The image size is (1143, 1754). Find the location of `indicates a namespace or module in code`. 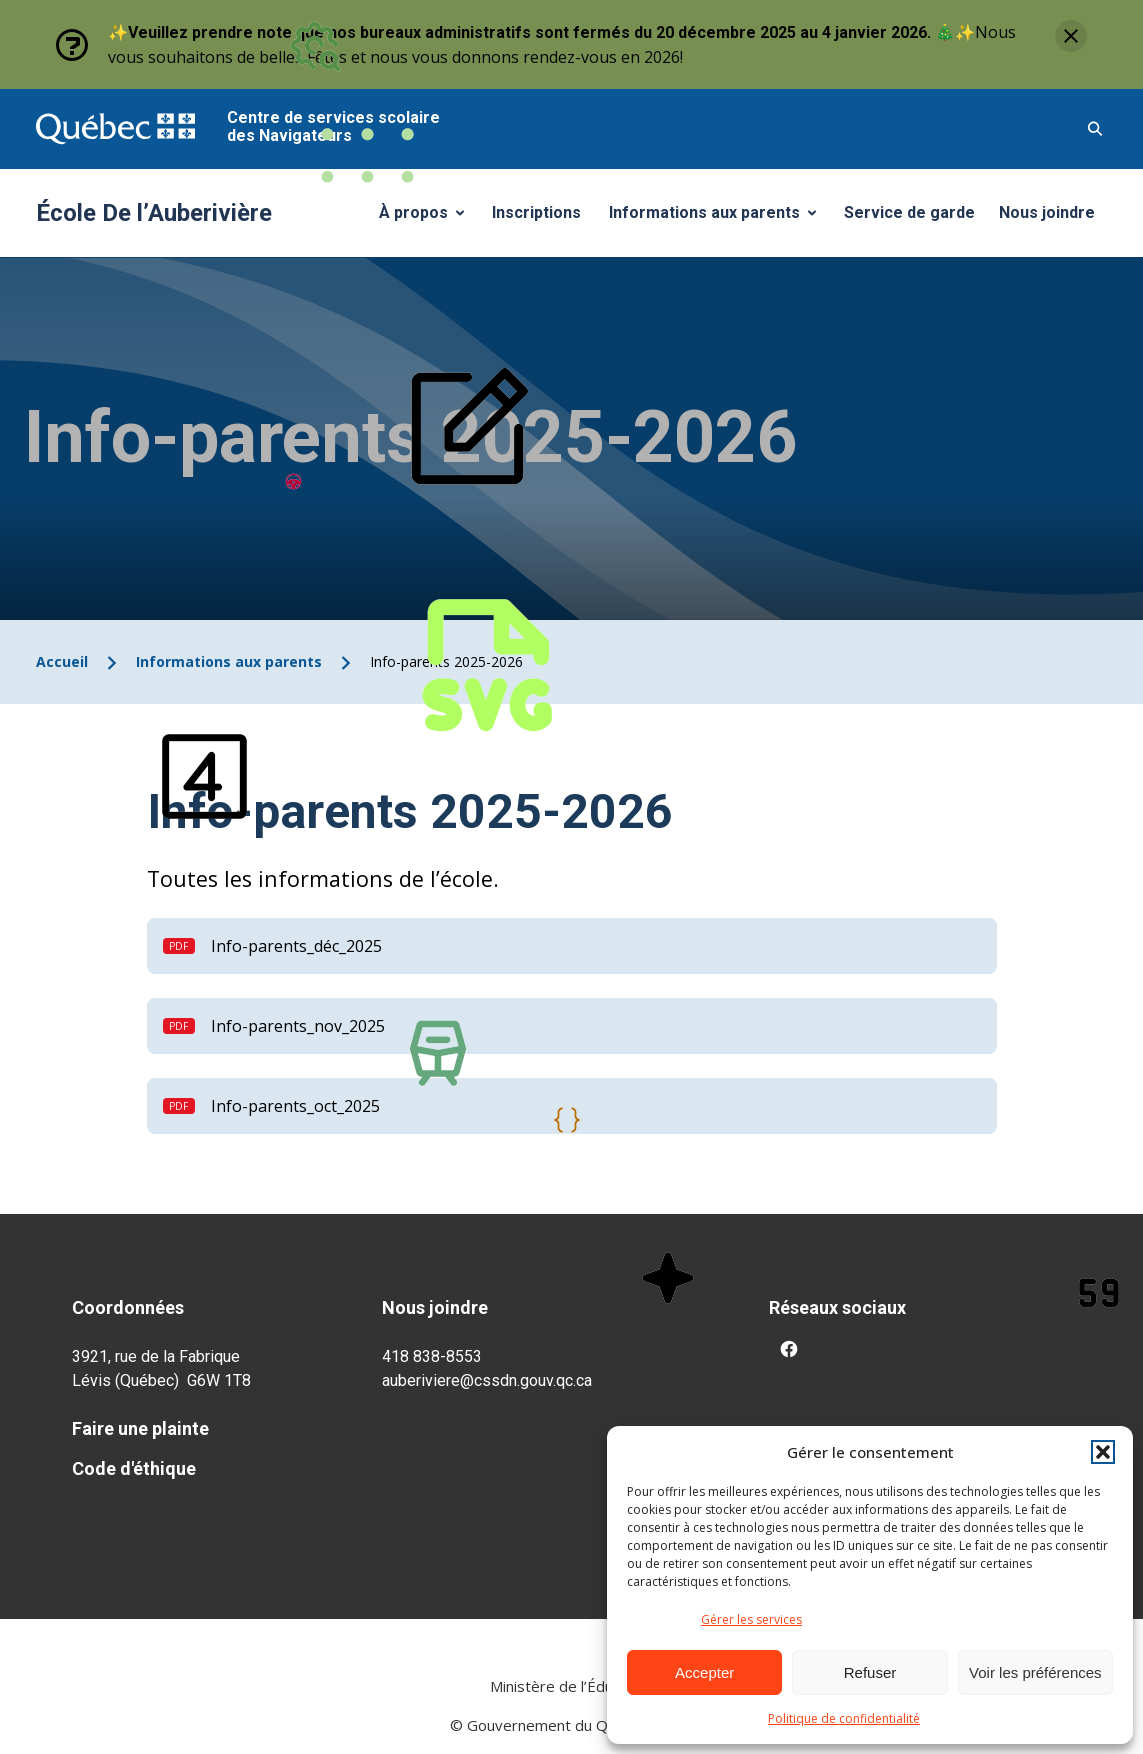

indicates a namespace or module in code is located at coordinates (567, 1120).